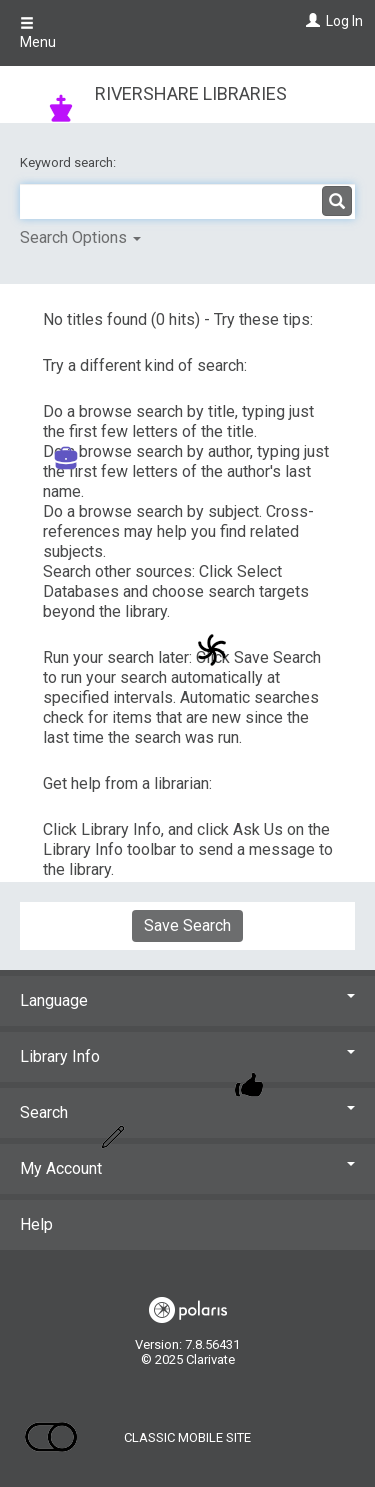 This screenshot has height=1487, width=375. I want to click on toggle a setting on or off, so click(51, 1437).